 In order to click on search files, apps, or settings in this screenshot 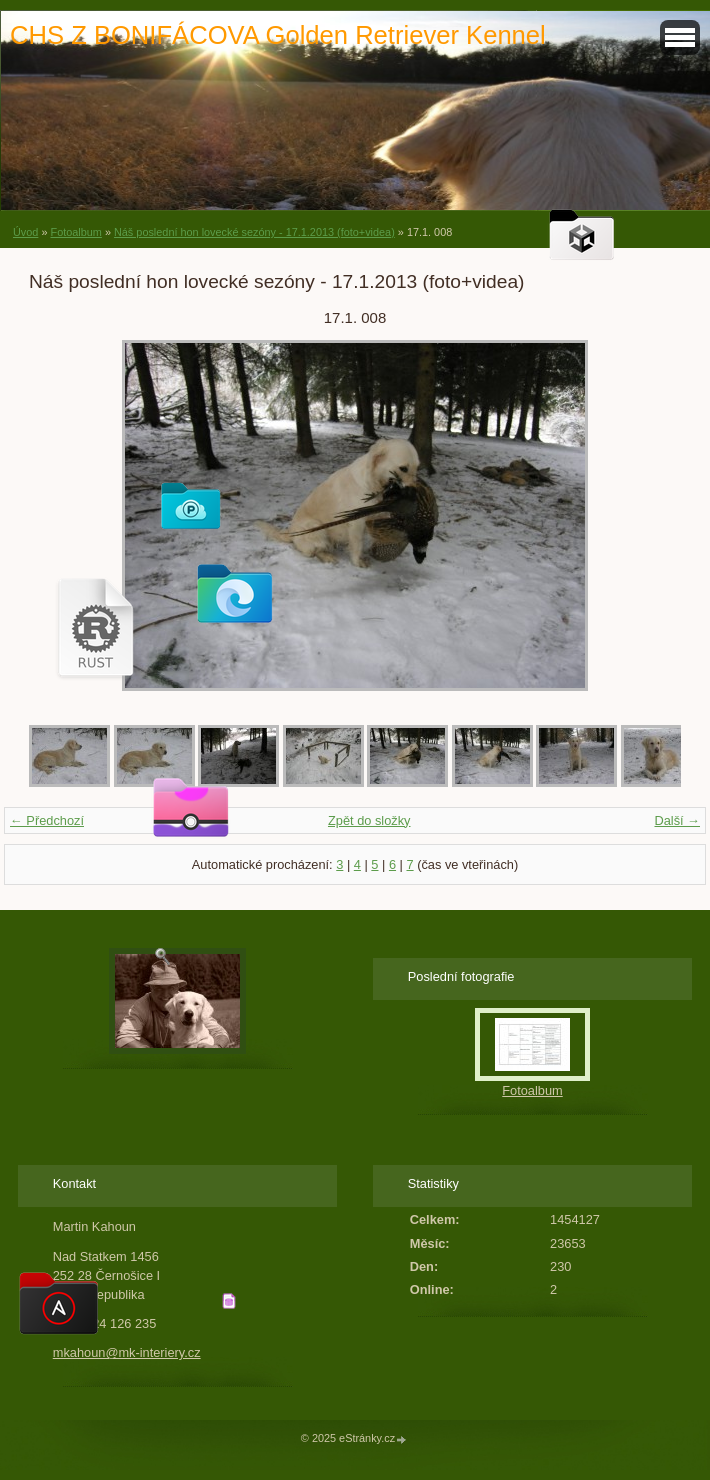, I will do `click(162, 956)`.